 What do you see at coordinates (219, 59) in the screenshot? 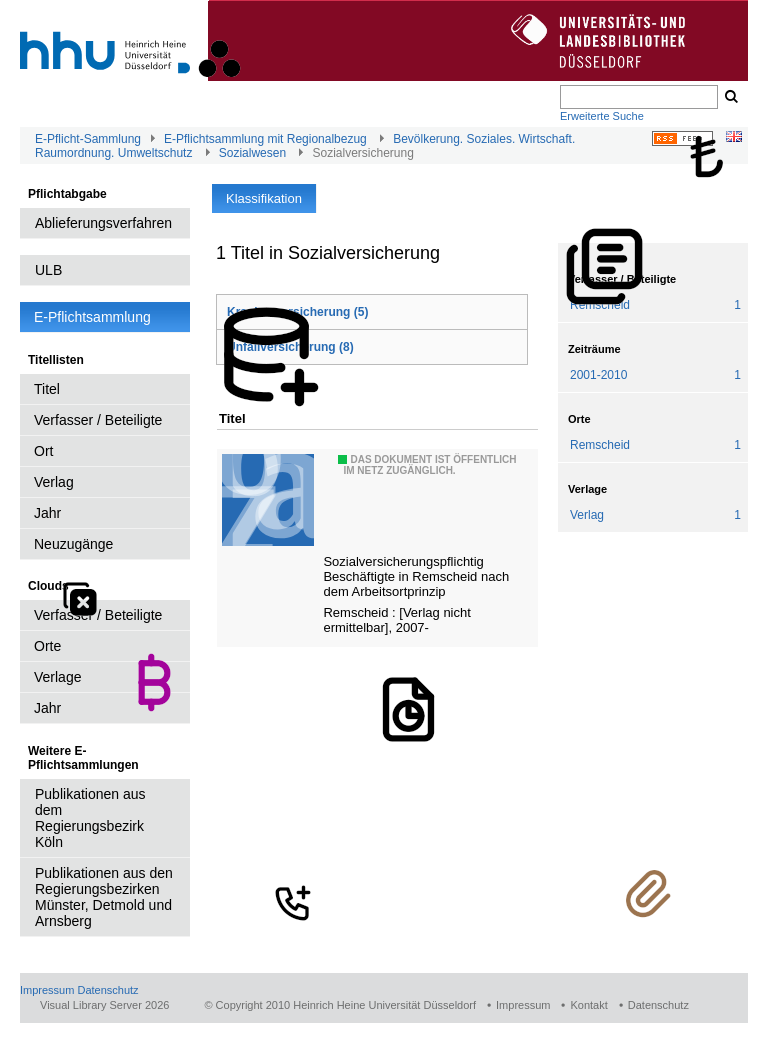
I see `view grouped items or collections` at bounding box center [219, 59].